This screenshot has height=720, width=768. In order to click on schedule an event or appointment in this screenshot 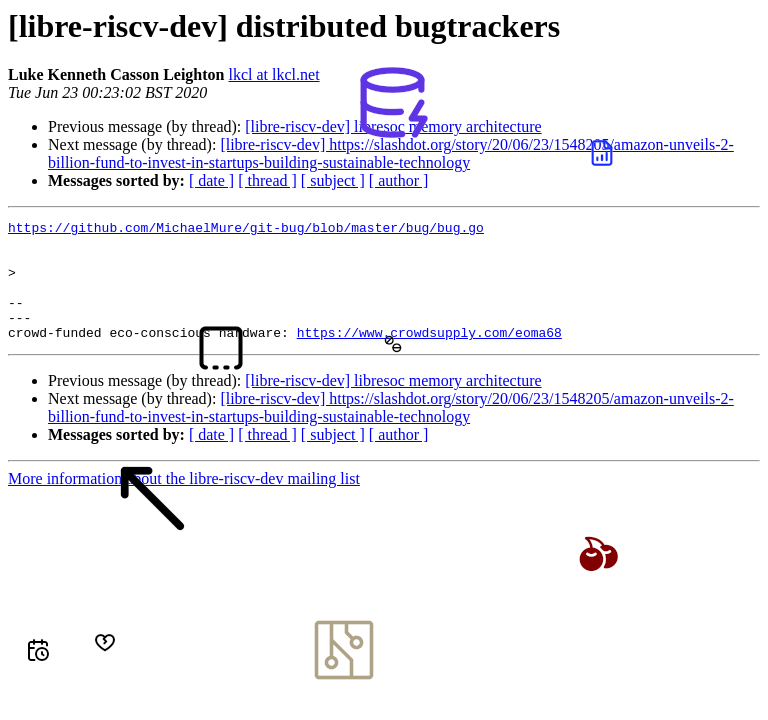, I will do `click(38, 650)`.